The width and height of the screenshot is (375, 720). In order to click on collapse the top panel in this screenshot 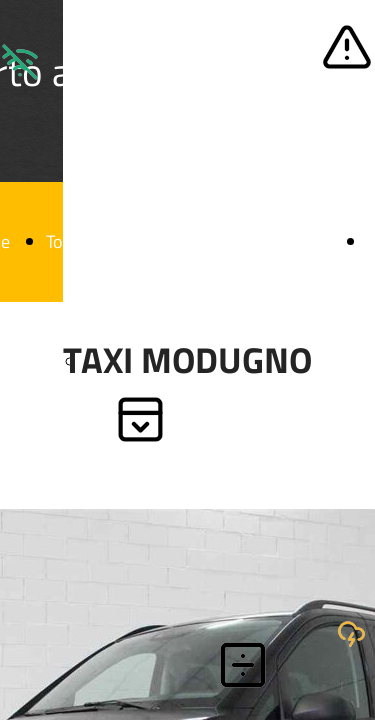, I will do `click(140, 419)`.